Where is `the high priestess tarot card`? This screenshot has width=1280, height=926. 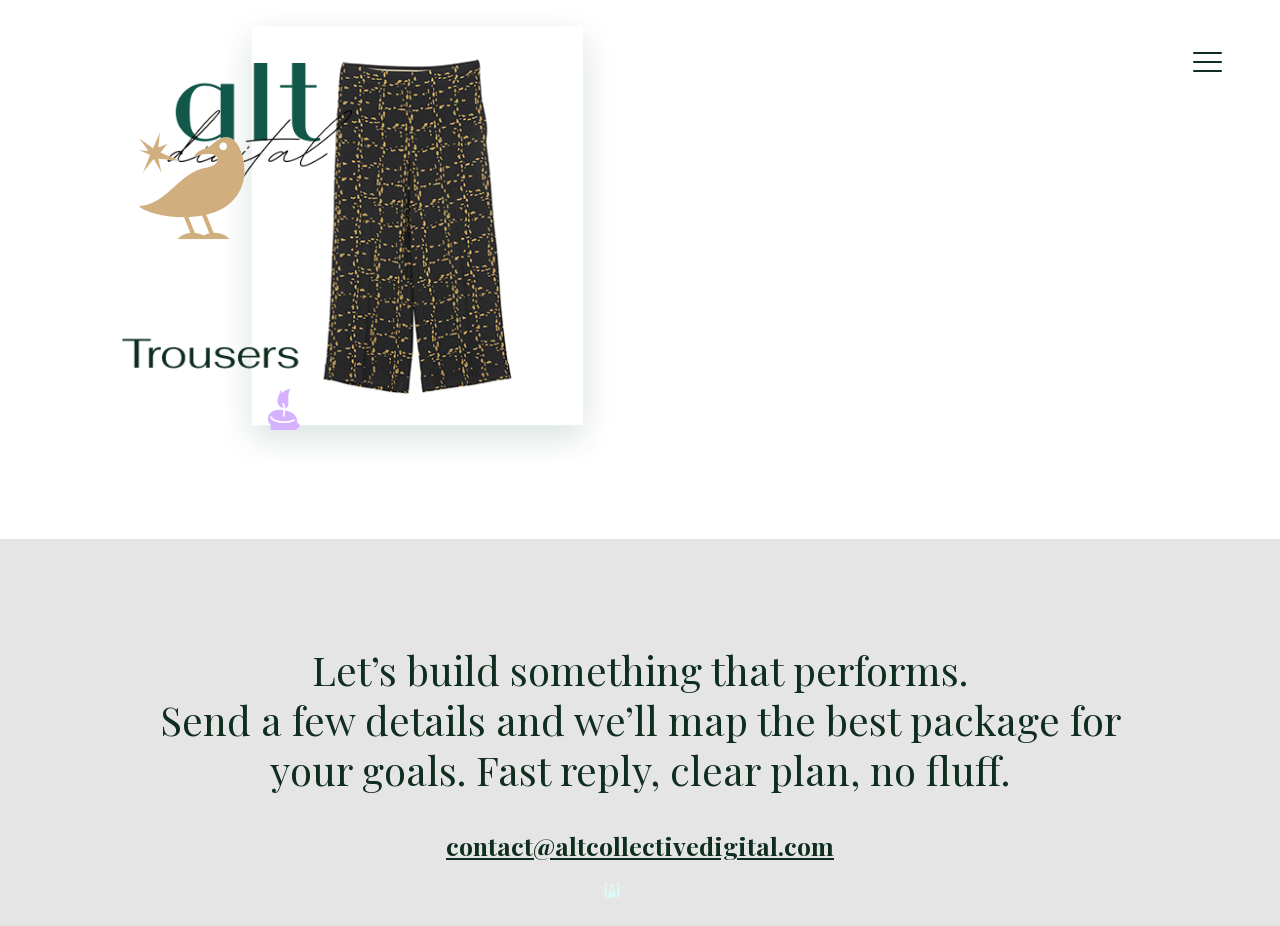 the high priestess tarot card is located at coordinates (612, 890).